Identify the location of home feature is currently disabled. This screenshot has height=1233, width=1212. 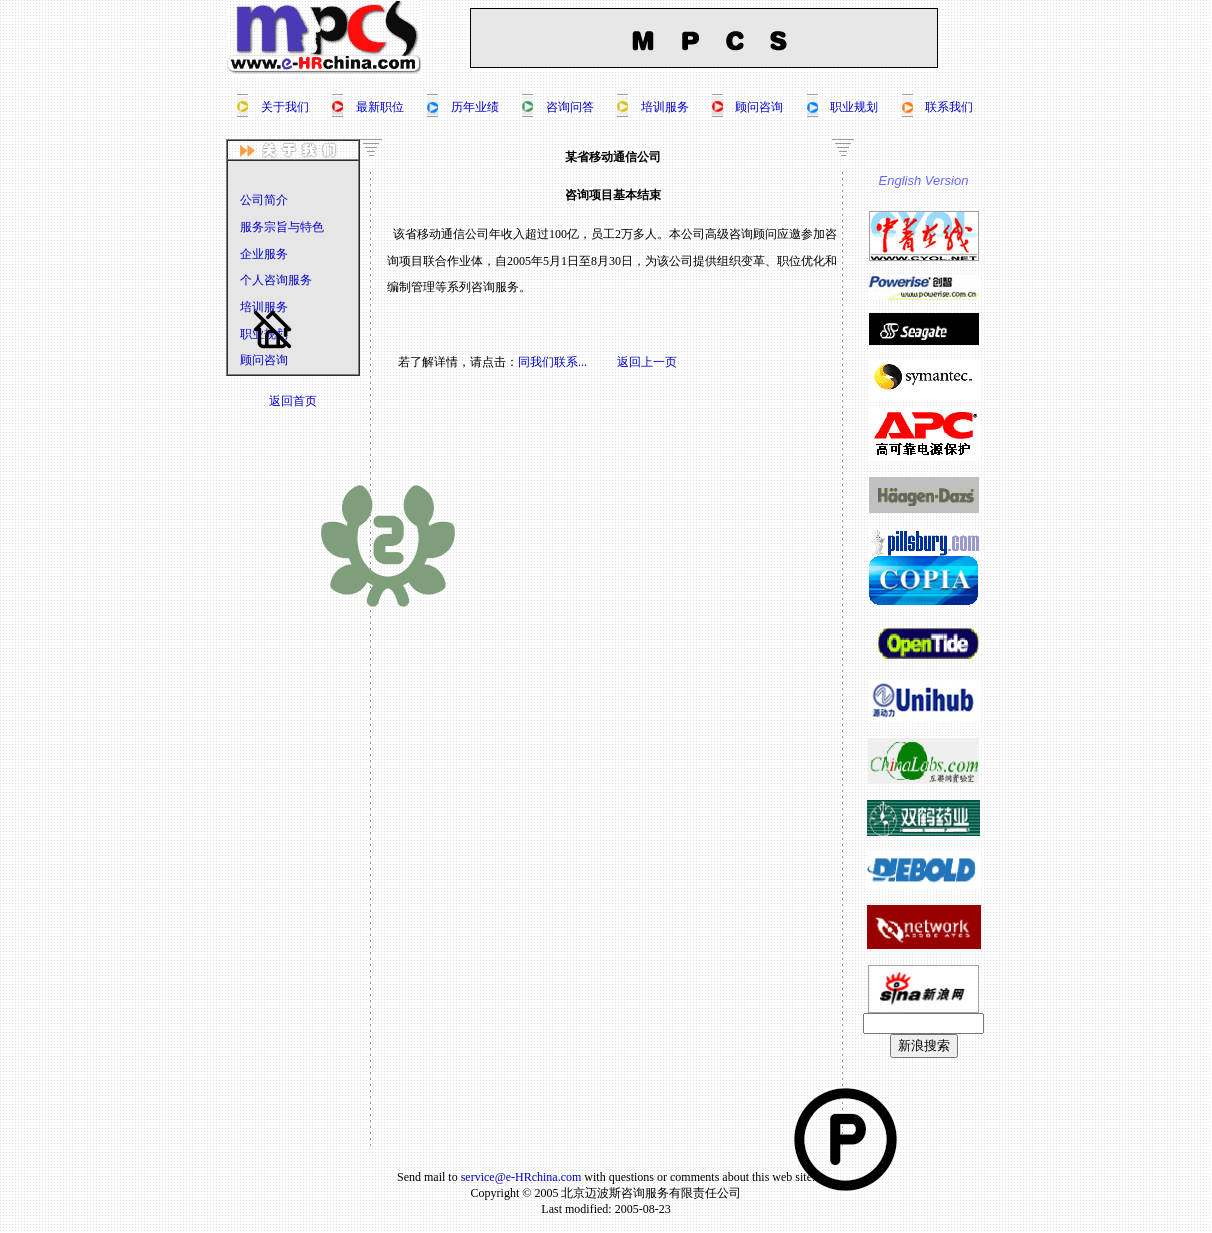
(272, 329).